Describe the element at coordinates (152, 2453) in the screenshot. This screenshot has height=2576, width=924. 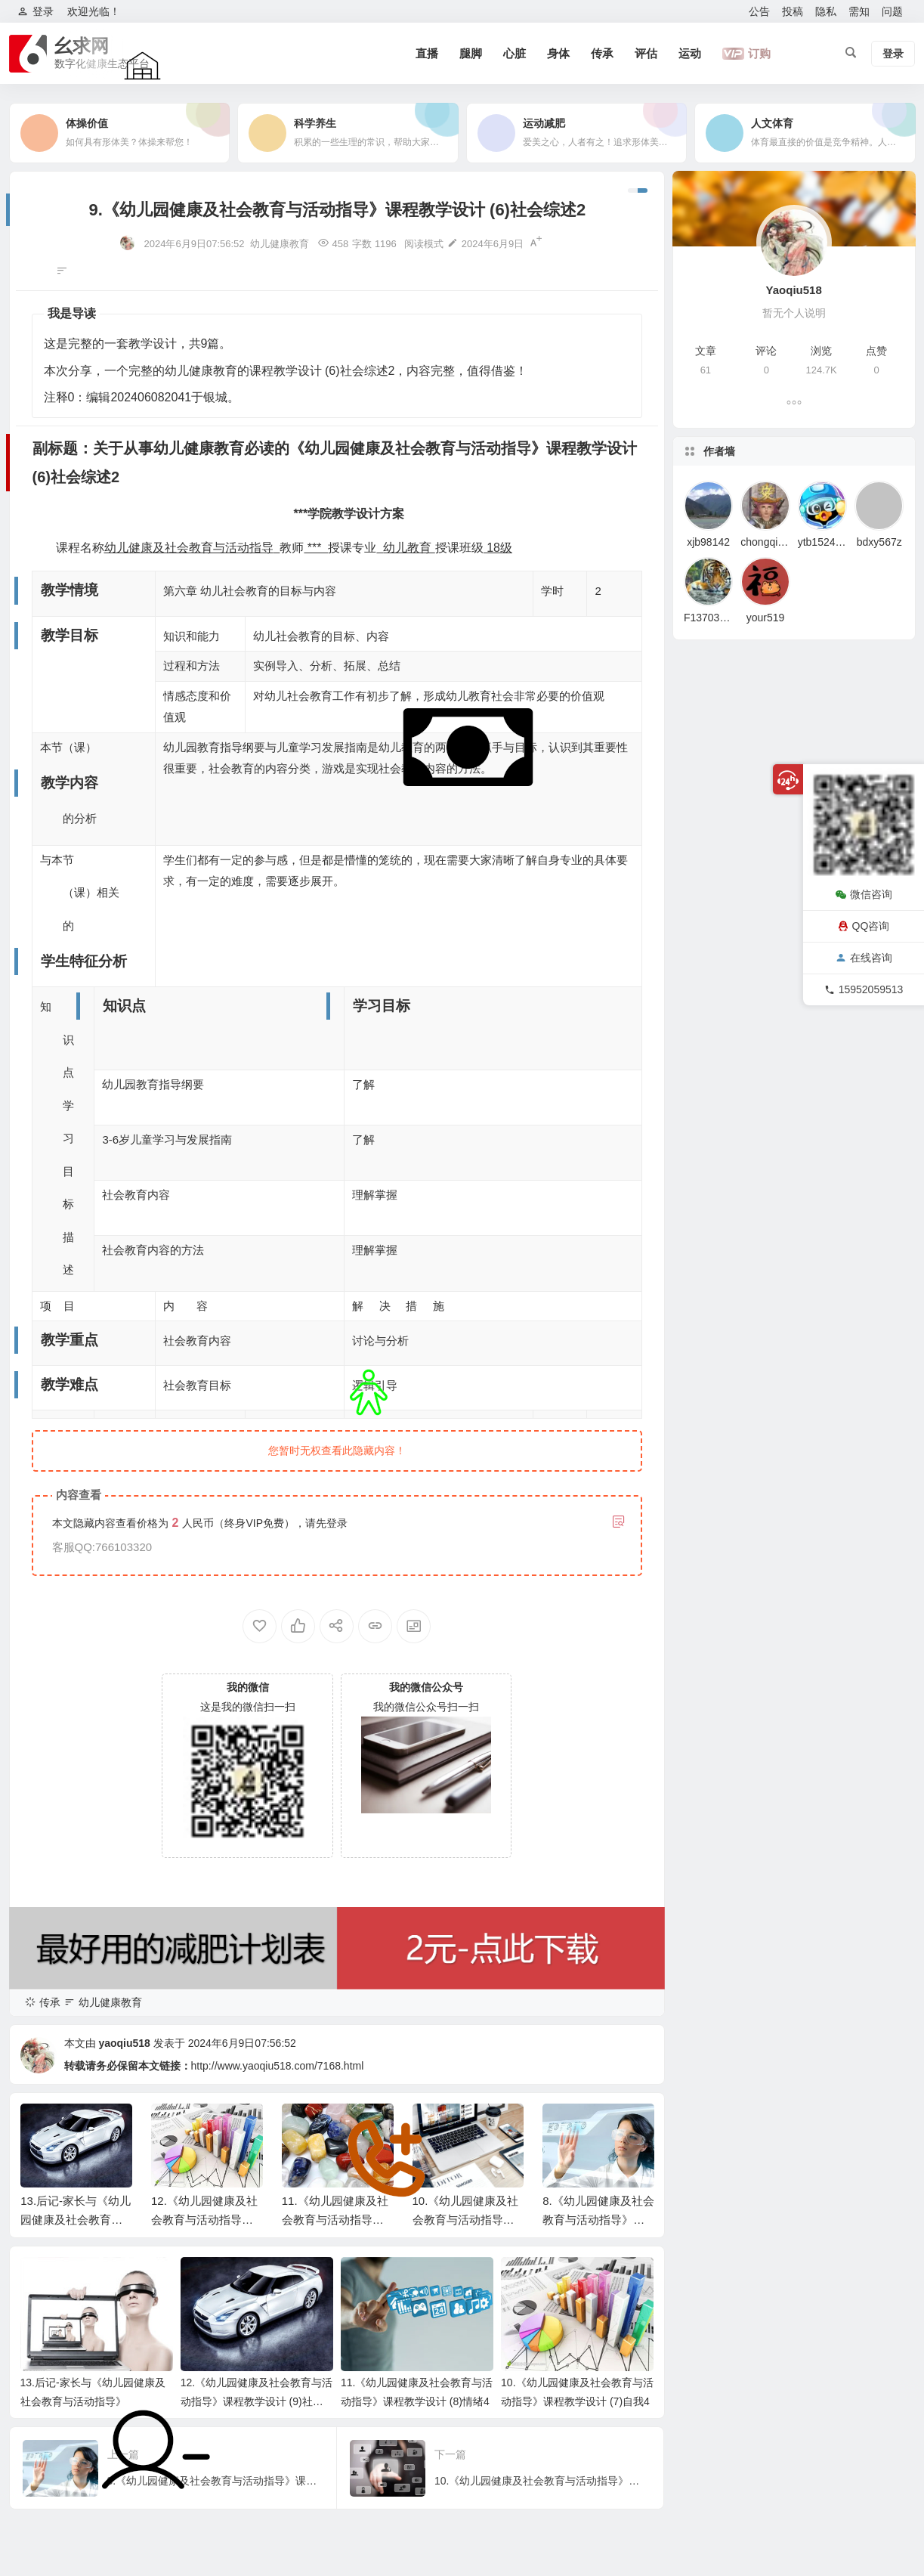
I see `remove a user or contact` at that location.